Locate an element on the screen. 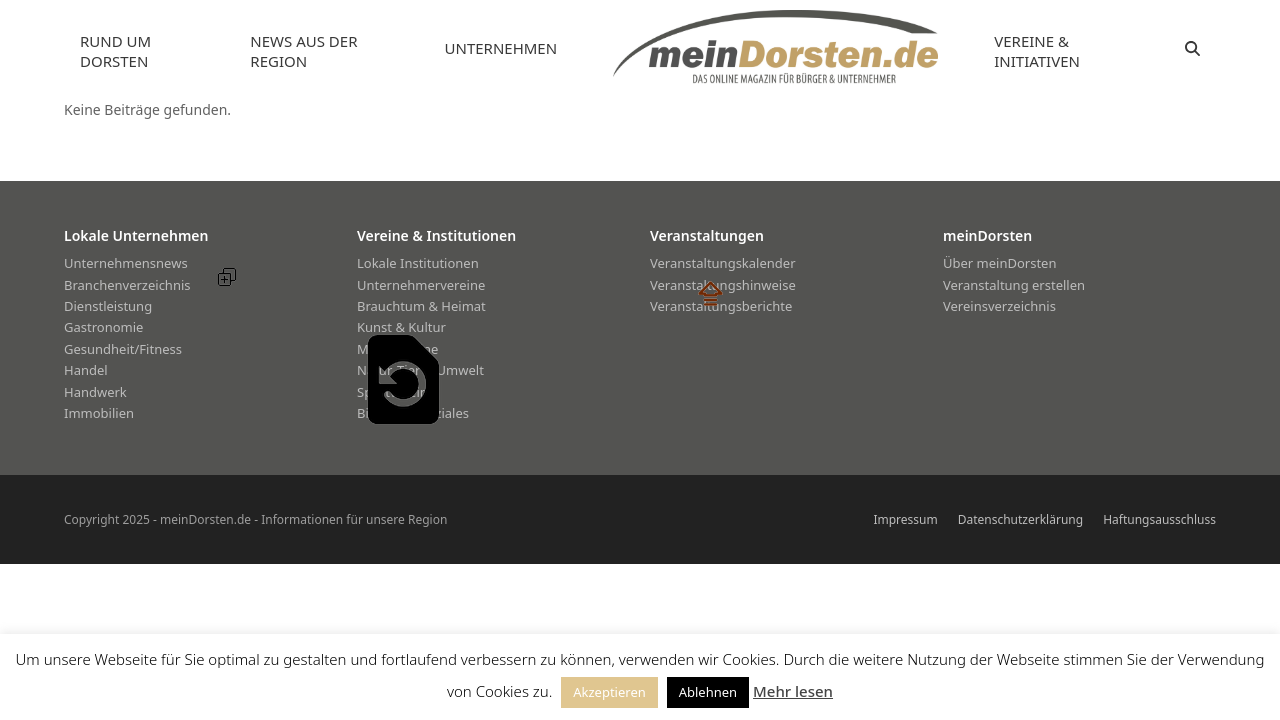 This screenshot has height=720, width=1280. expand all collapsed sections is located at coordinates (227, 277).